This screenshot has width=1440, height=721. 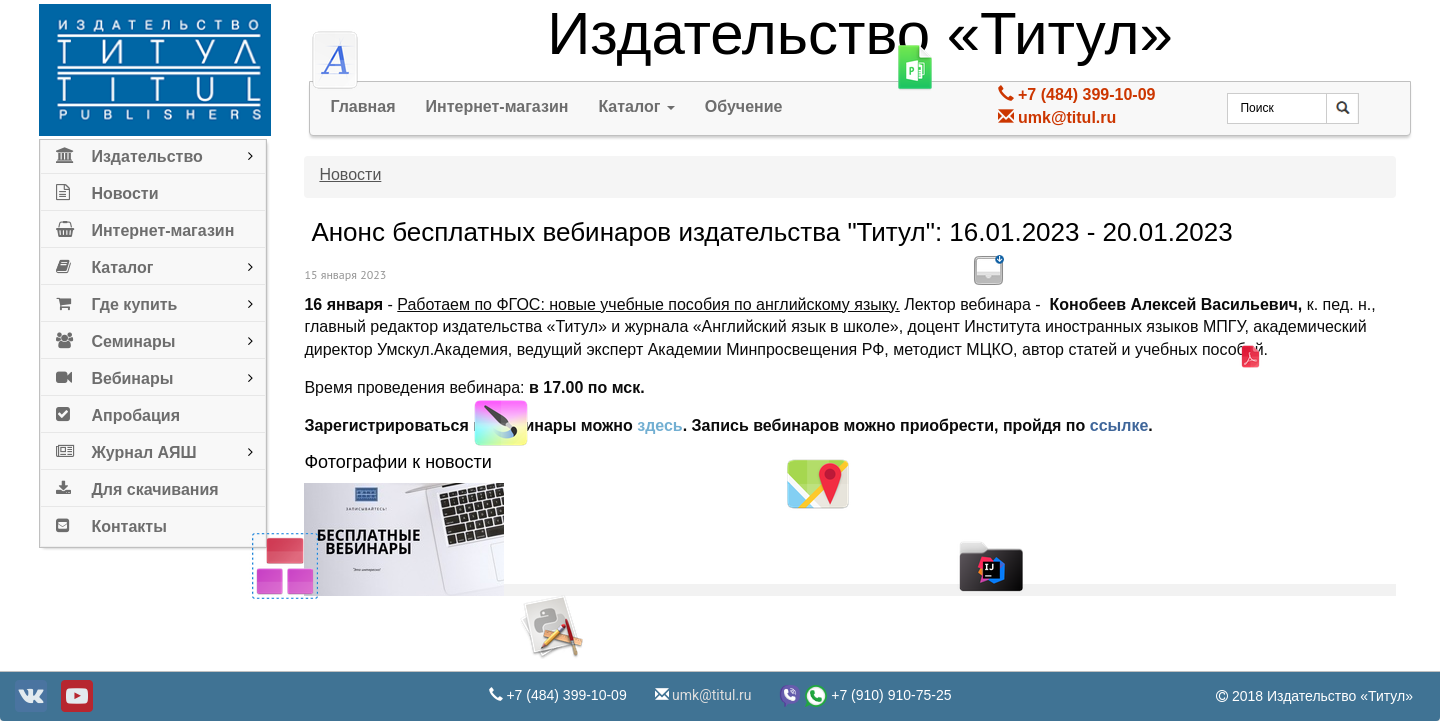 I want to click on open a PDF document, so click(x=1250, y=356).